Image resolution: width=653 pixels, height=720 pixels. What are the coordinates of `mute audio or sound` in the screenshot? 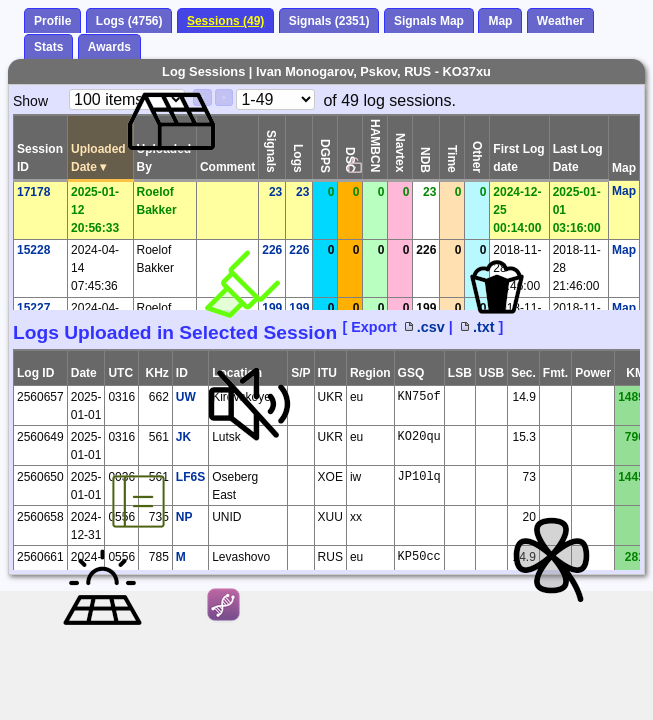 It's located at (248, 404).